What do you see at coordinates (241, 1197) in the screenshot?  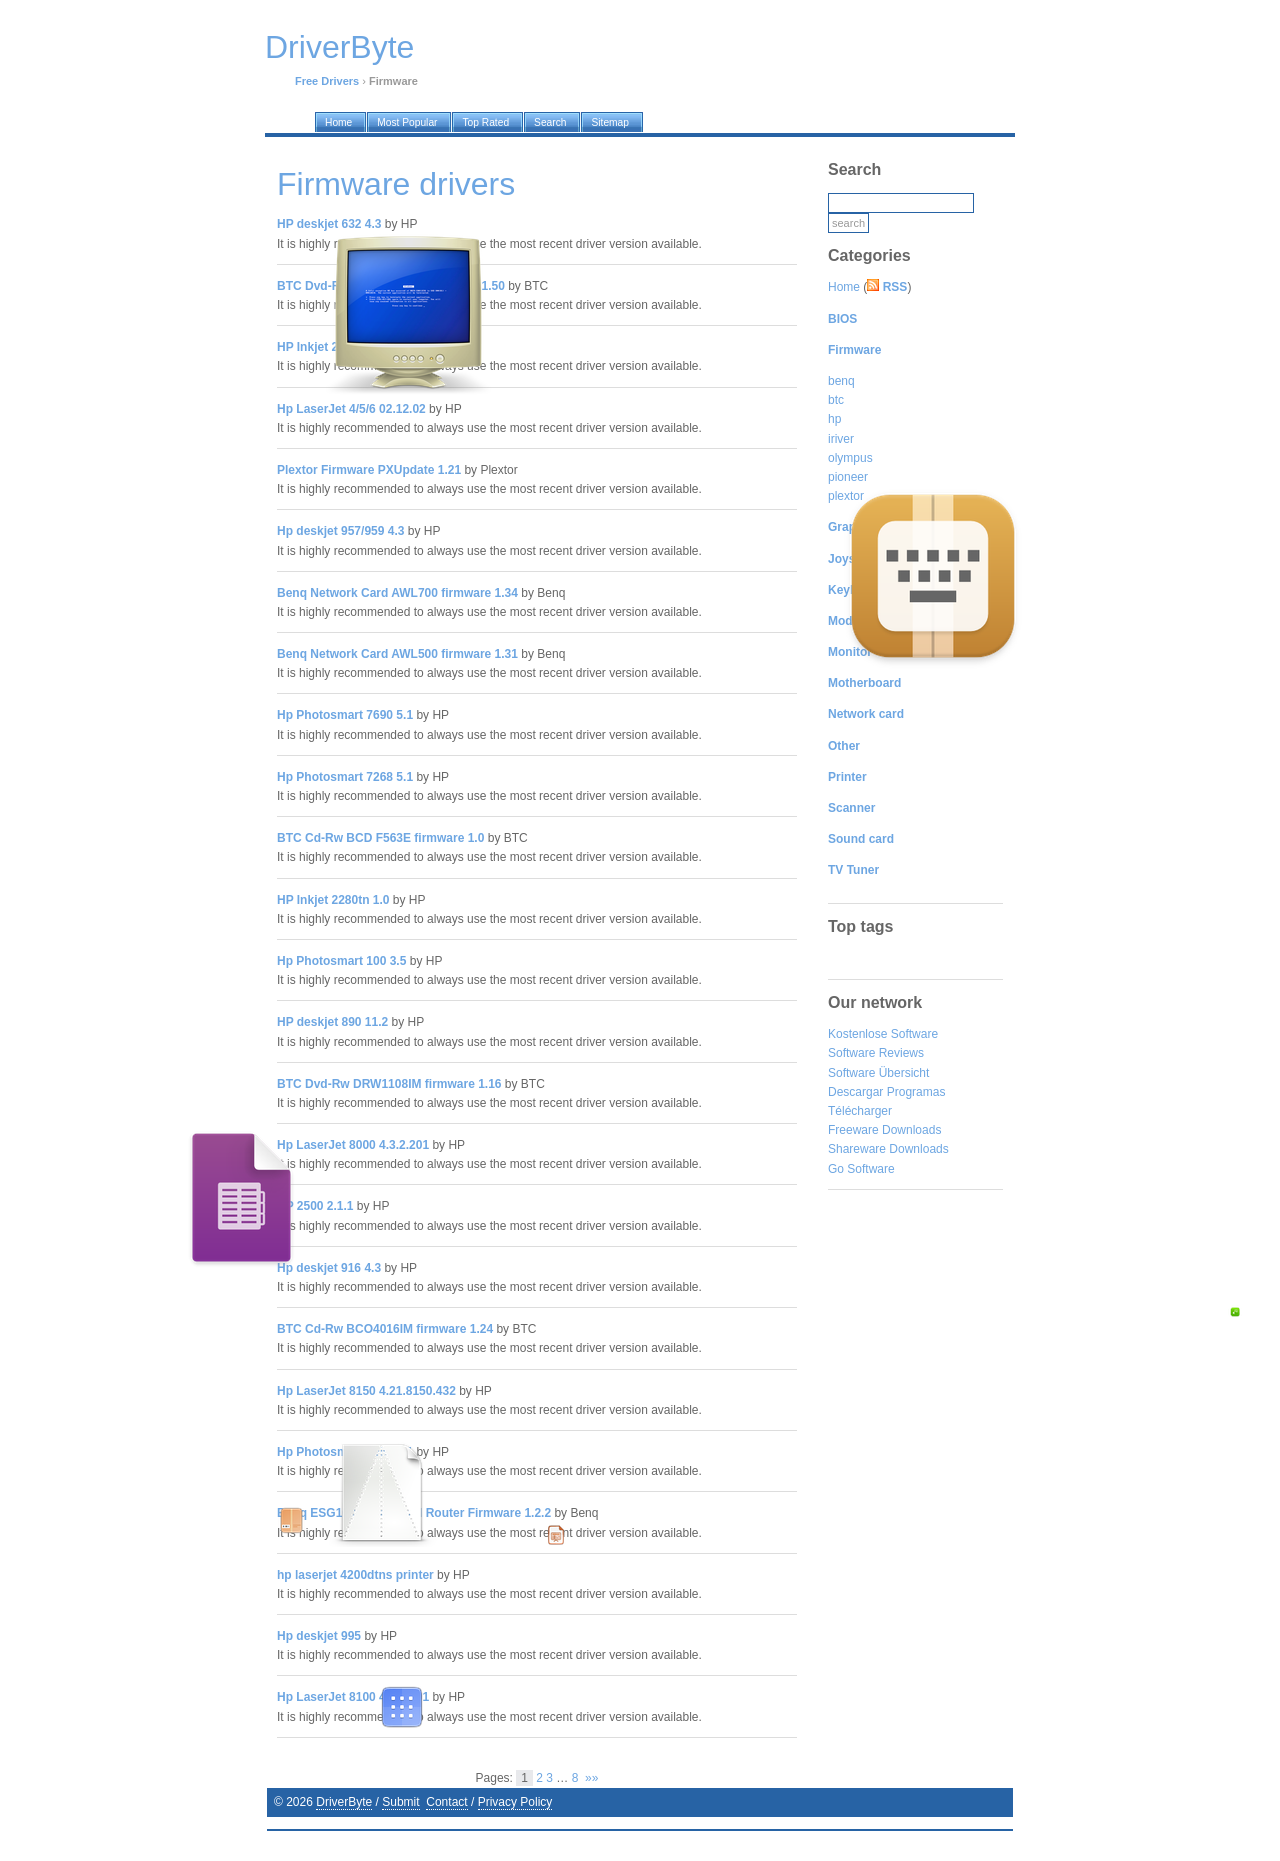 I see `open a Microsoft OneNote file` at bounding box center [241, 1197].